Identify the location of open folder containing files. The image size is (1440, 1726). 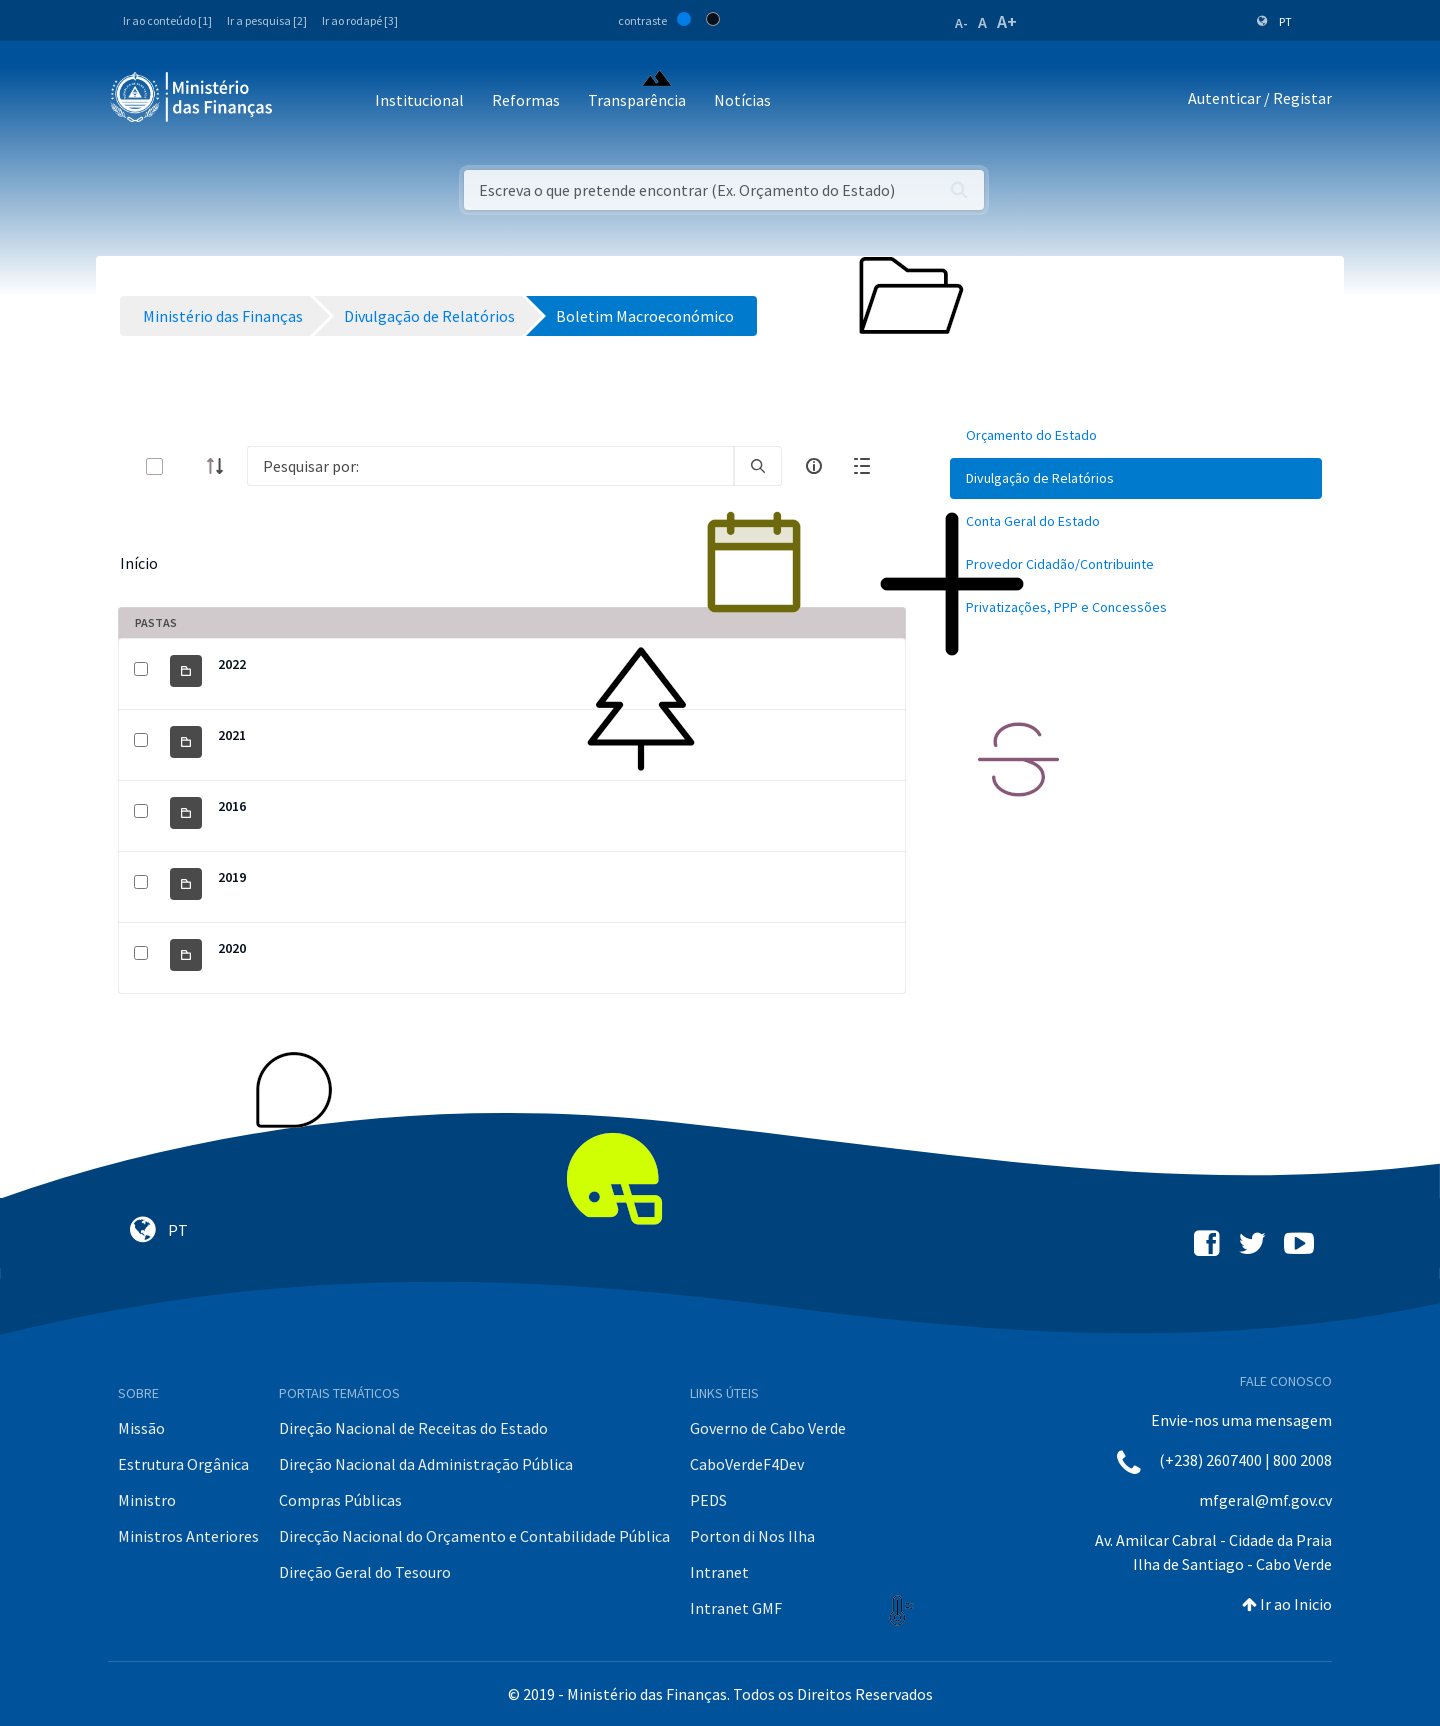
(907, 293).